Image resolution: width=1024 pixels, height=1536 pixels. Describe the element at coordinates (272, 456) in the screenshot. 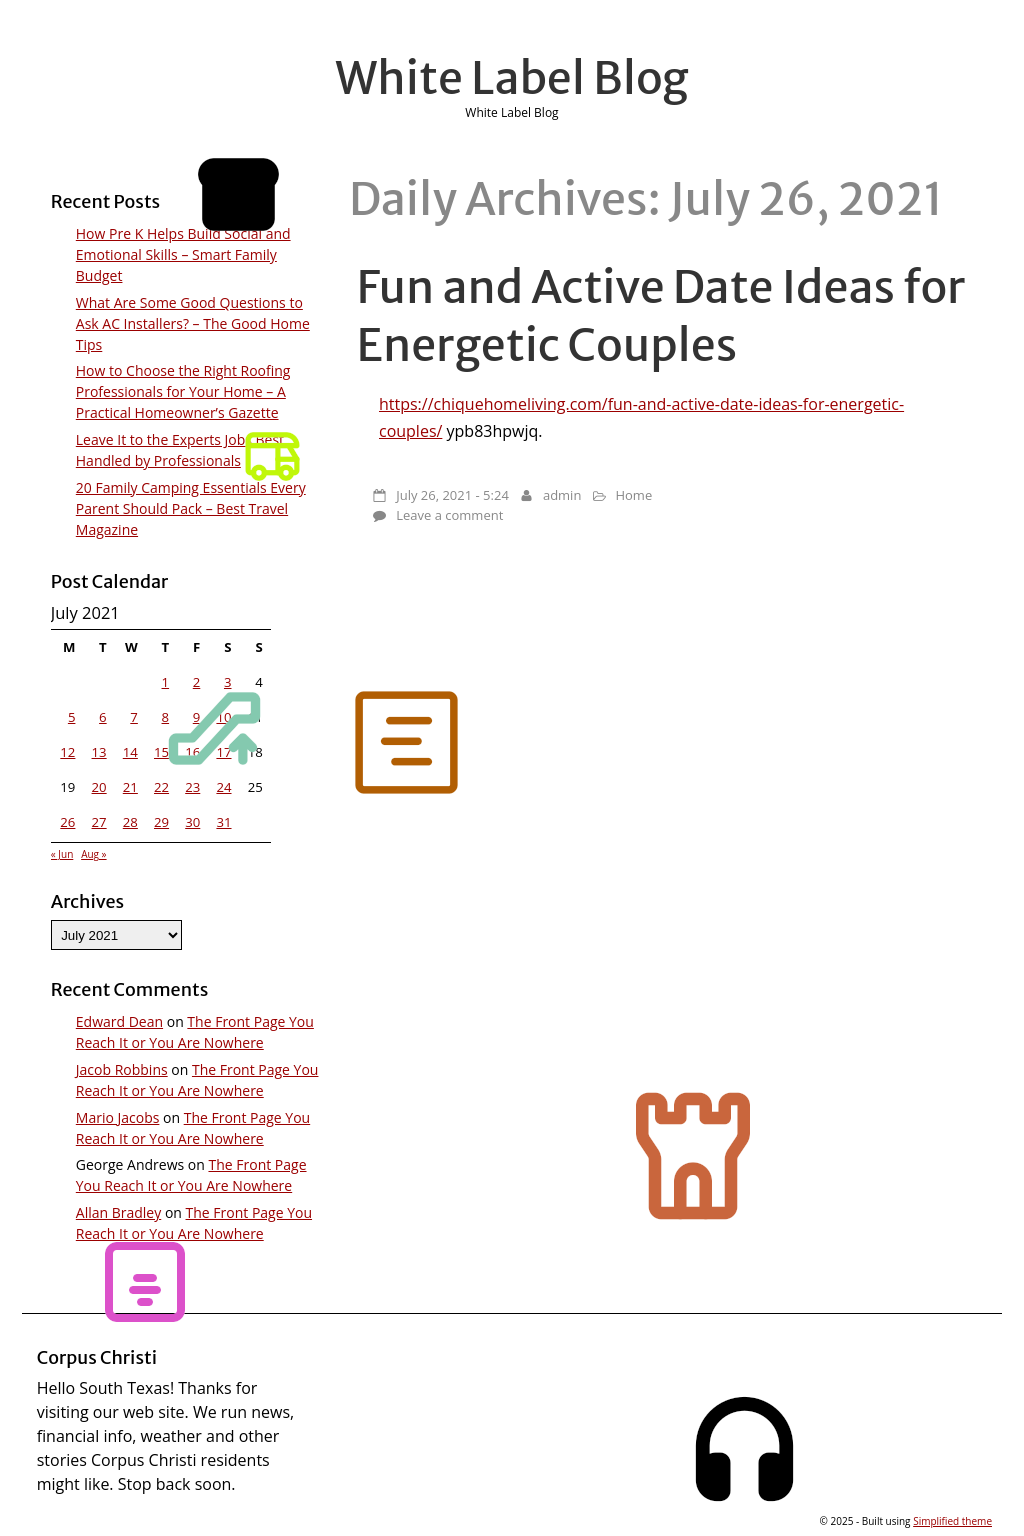

I see `browse camper or RV rentals` at that location.